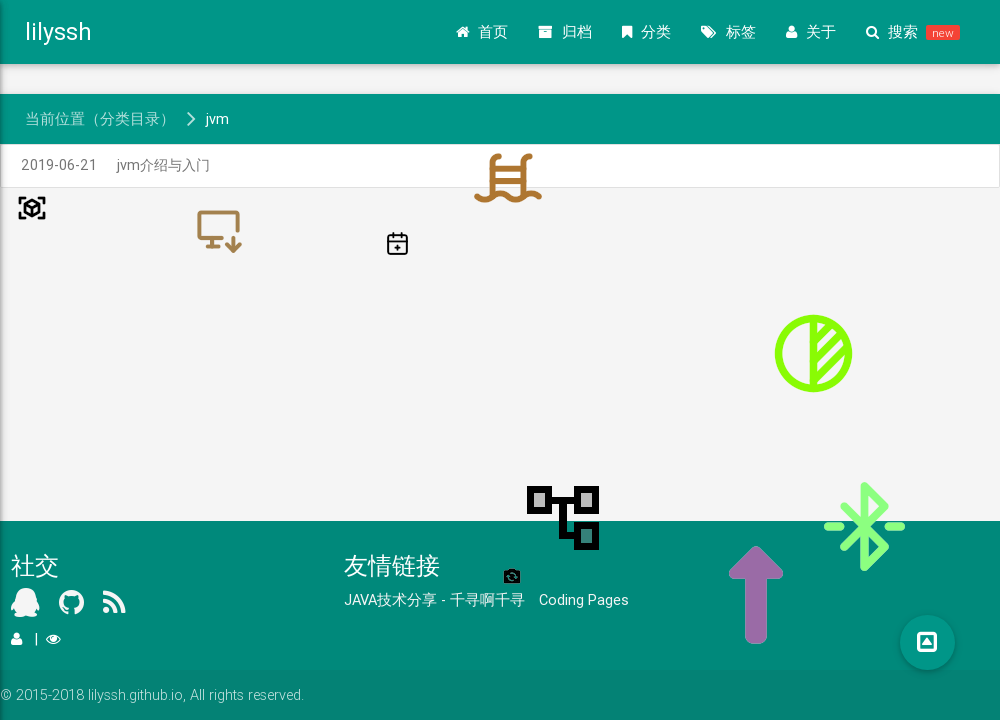  I want to click on view organizational hierarchy or structure, so click(563, 518).